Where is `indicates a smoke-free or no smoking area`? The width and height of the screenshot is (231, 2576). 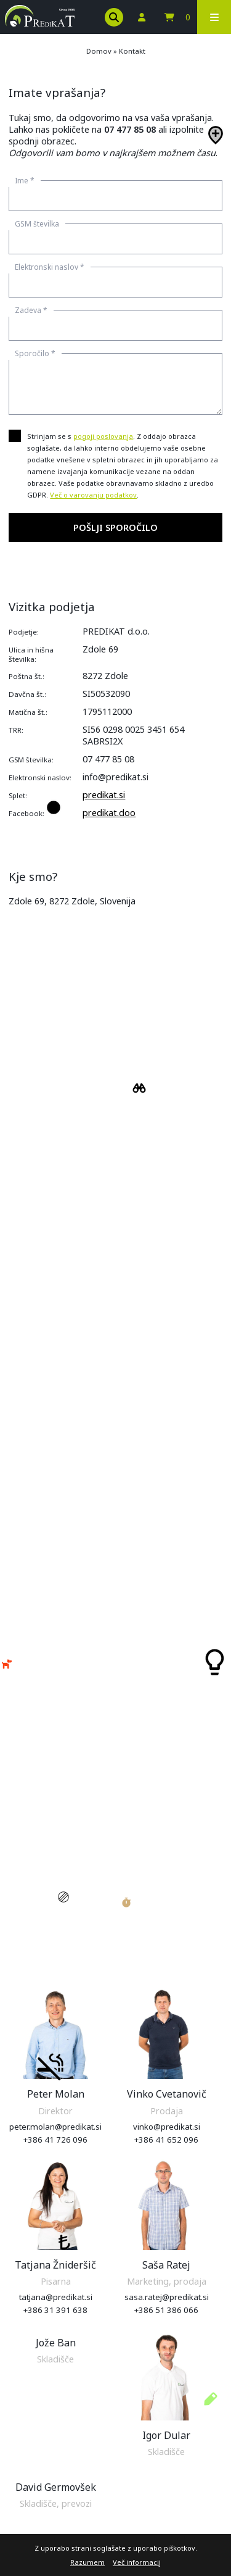 indicates a smoke-free or no smoking area is located at coordinates (50, 2066).